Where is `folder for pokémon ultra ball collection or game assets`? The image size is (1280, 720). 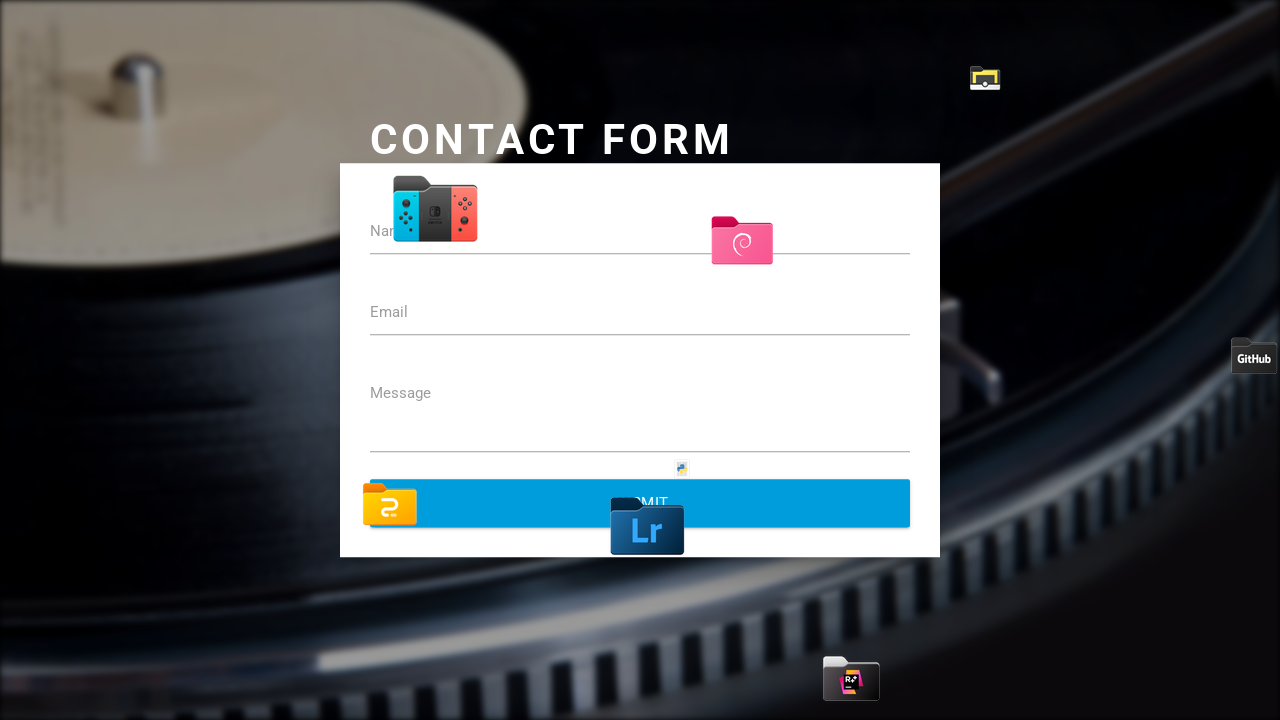 folder for pokémon ultra ball collection or game assets is located at coordinates (985, 79).